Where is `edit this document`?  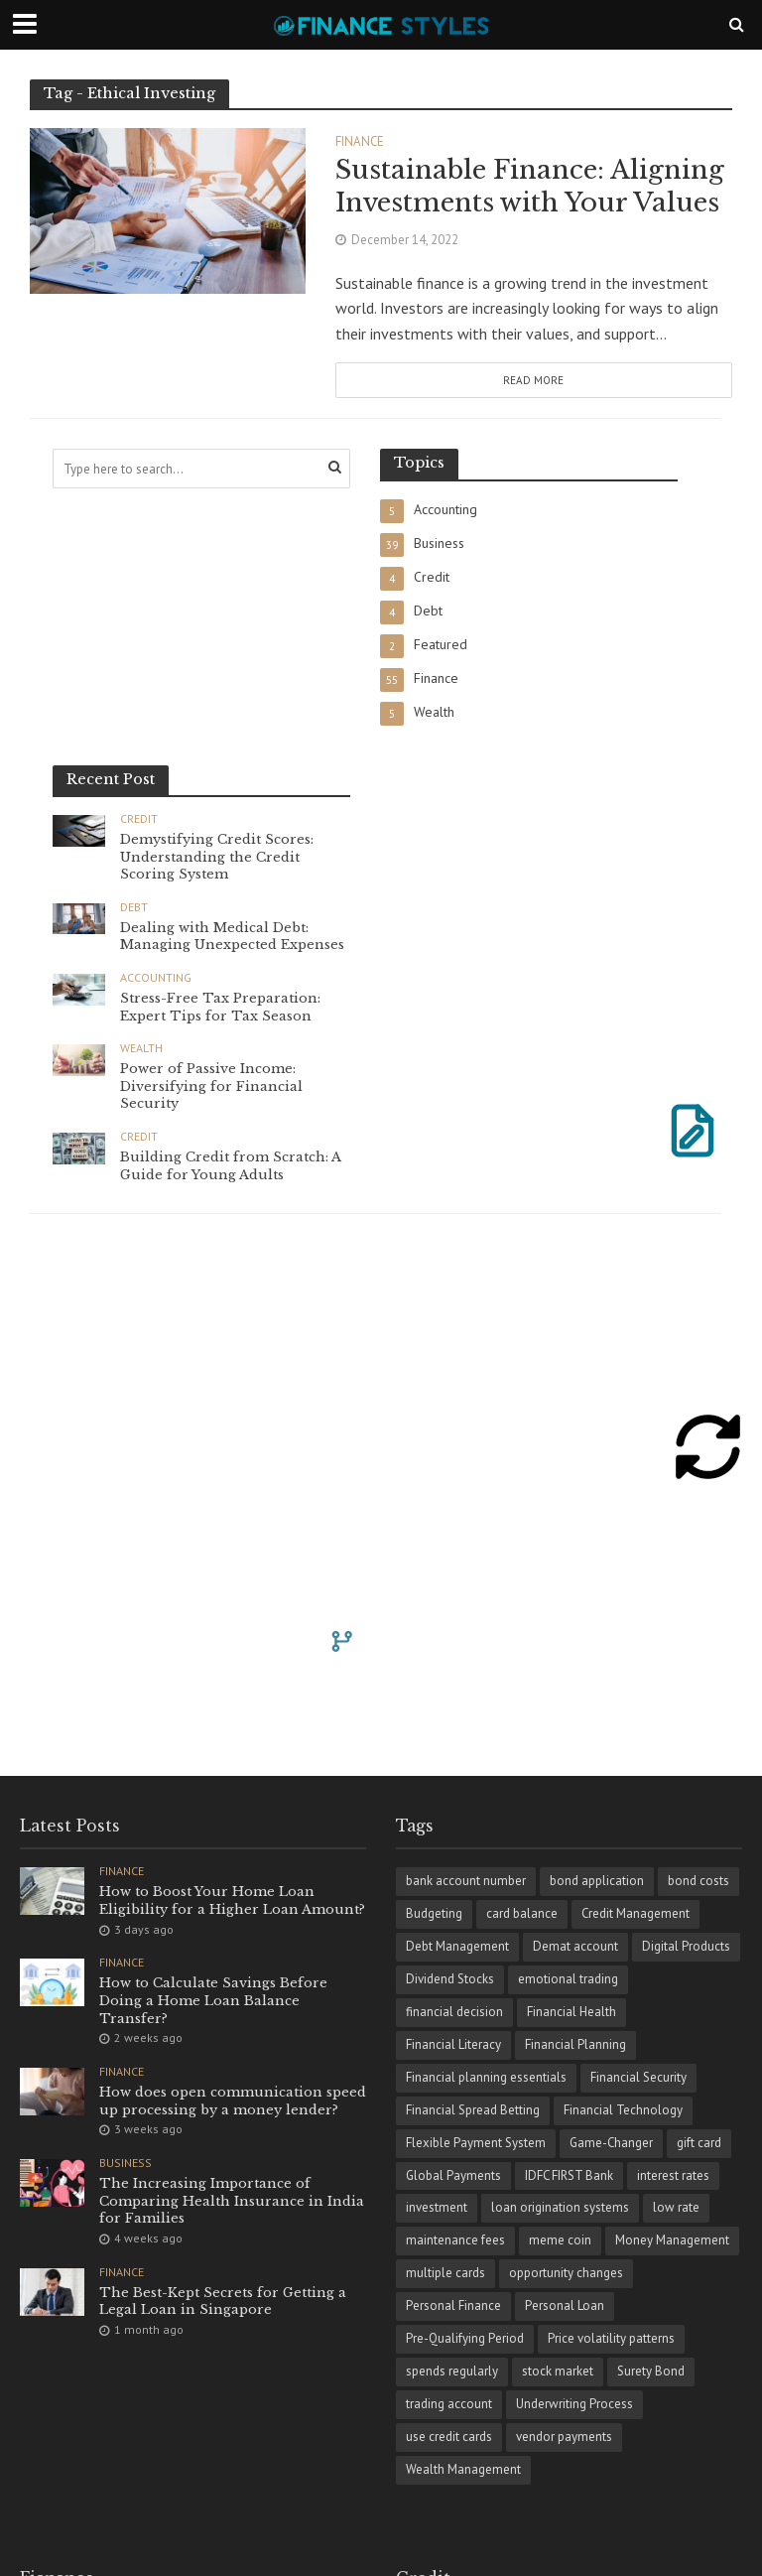
edit this document is located at coordinates (693, 1131).